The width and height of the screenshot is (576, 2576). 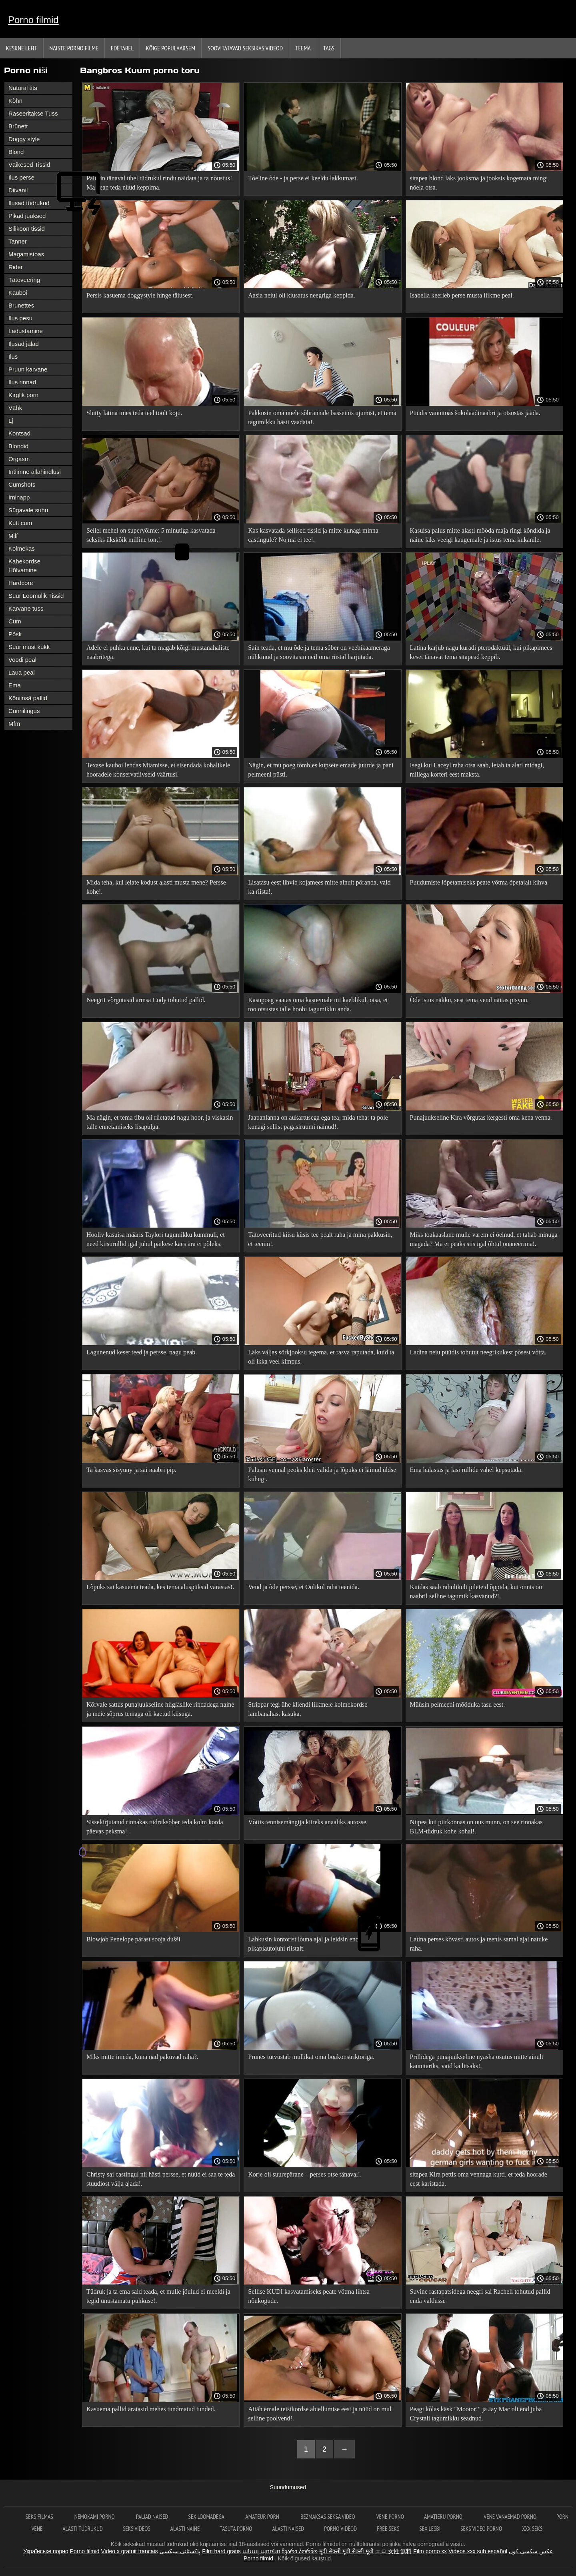 I want to click on represents a vertical card or panel layout, so click(x=182, y=552).